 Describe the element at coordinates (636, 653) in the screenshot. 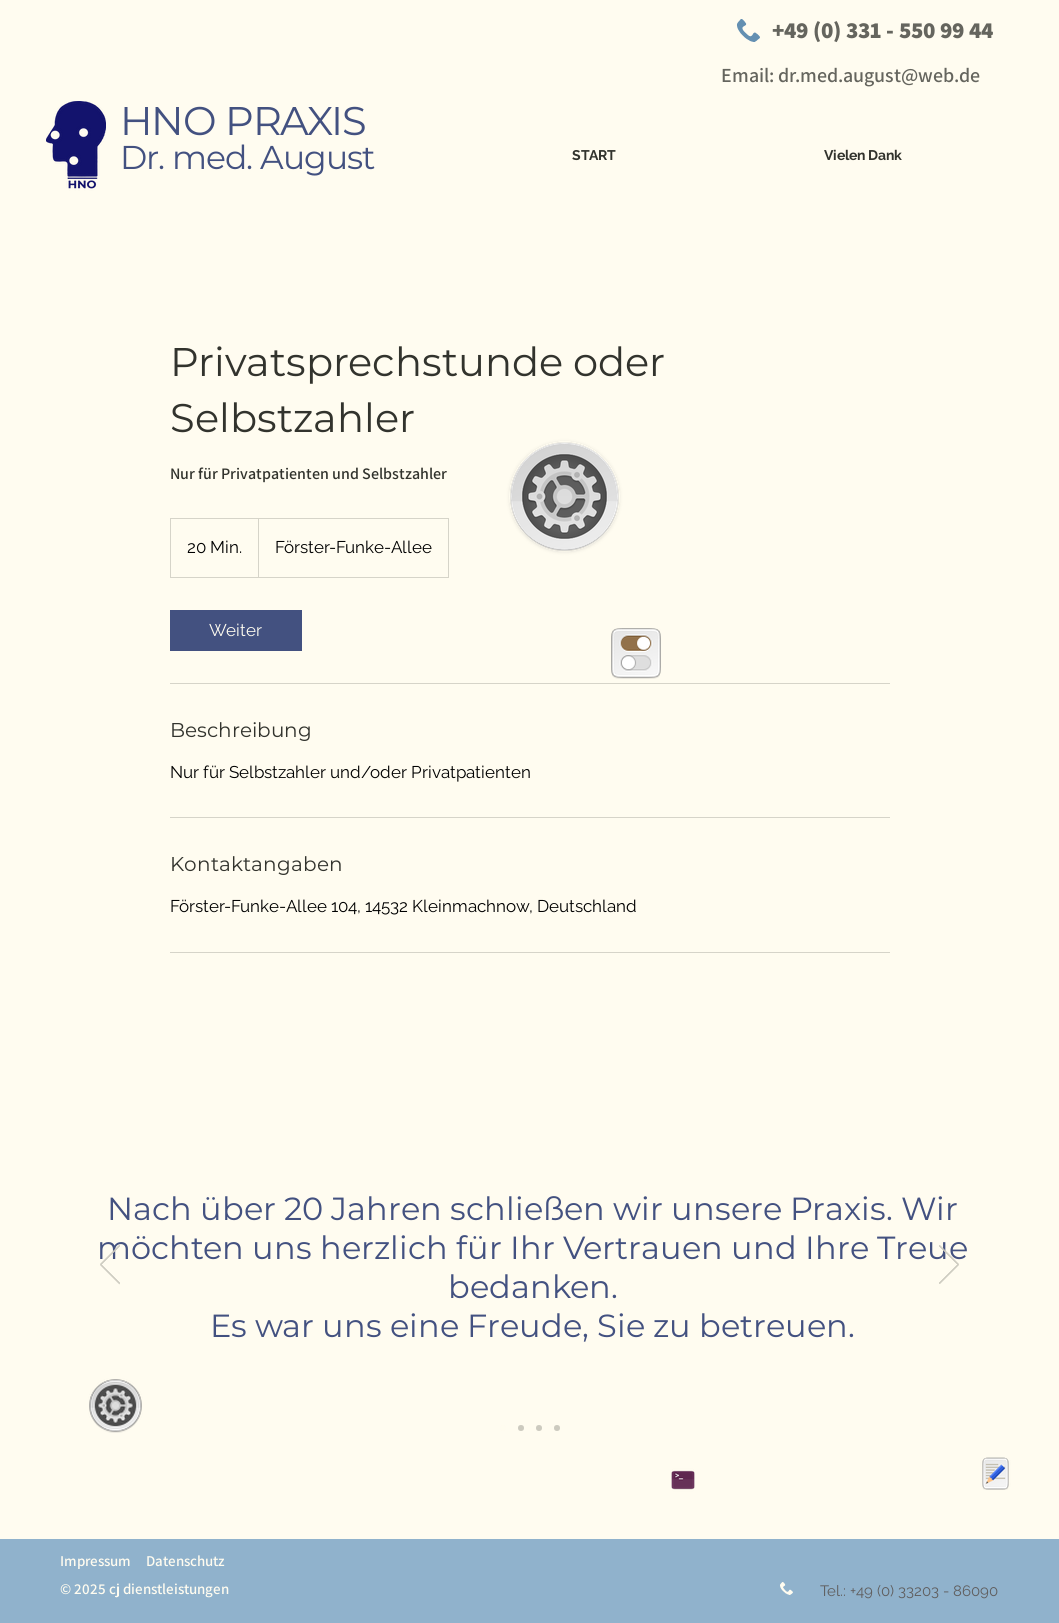

I see `open gnome tweaks settings` at that location.